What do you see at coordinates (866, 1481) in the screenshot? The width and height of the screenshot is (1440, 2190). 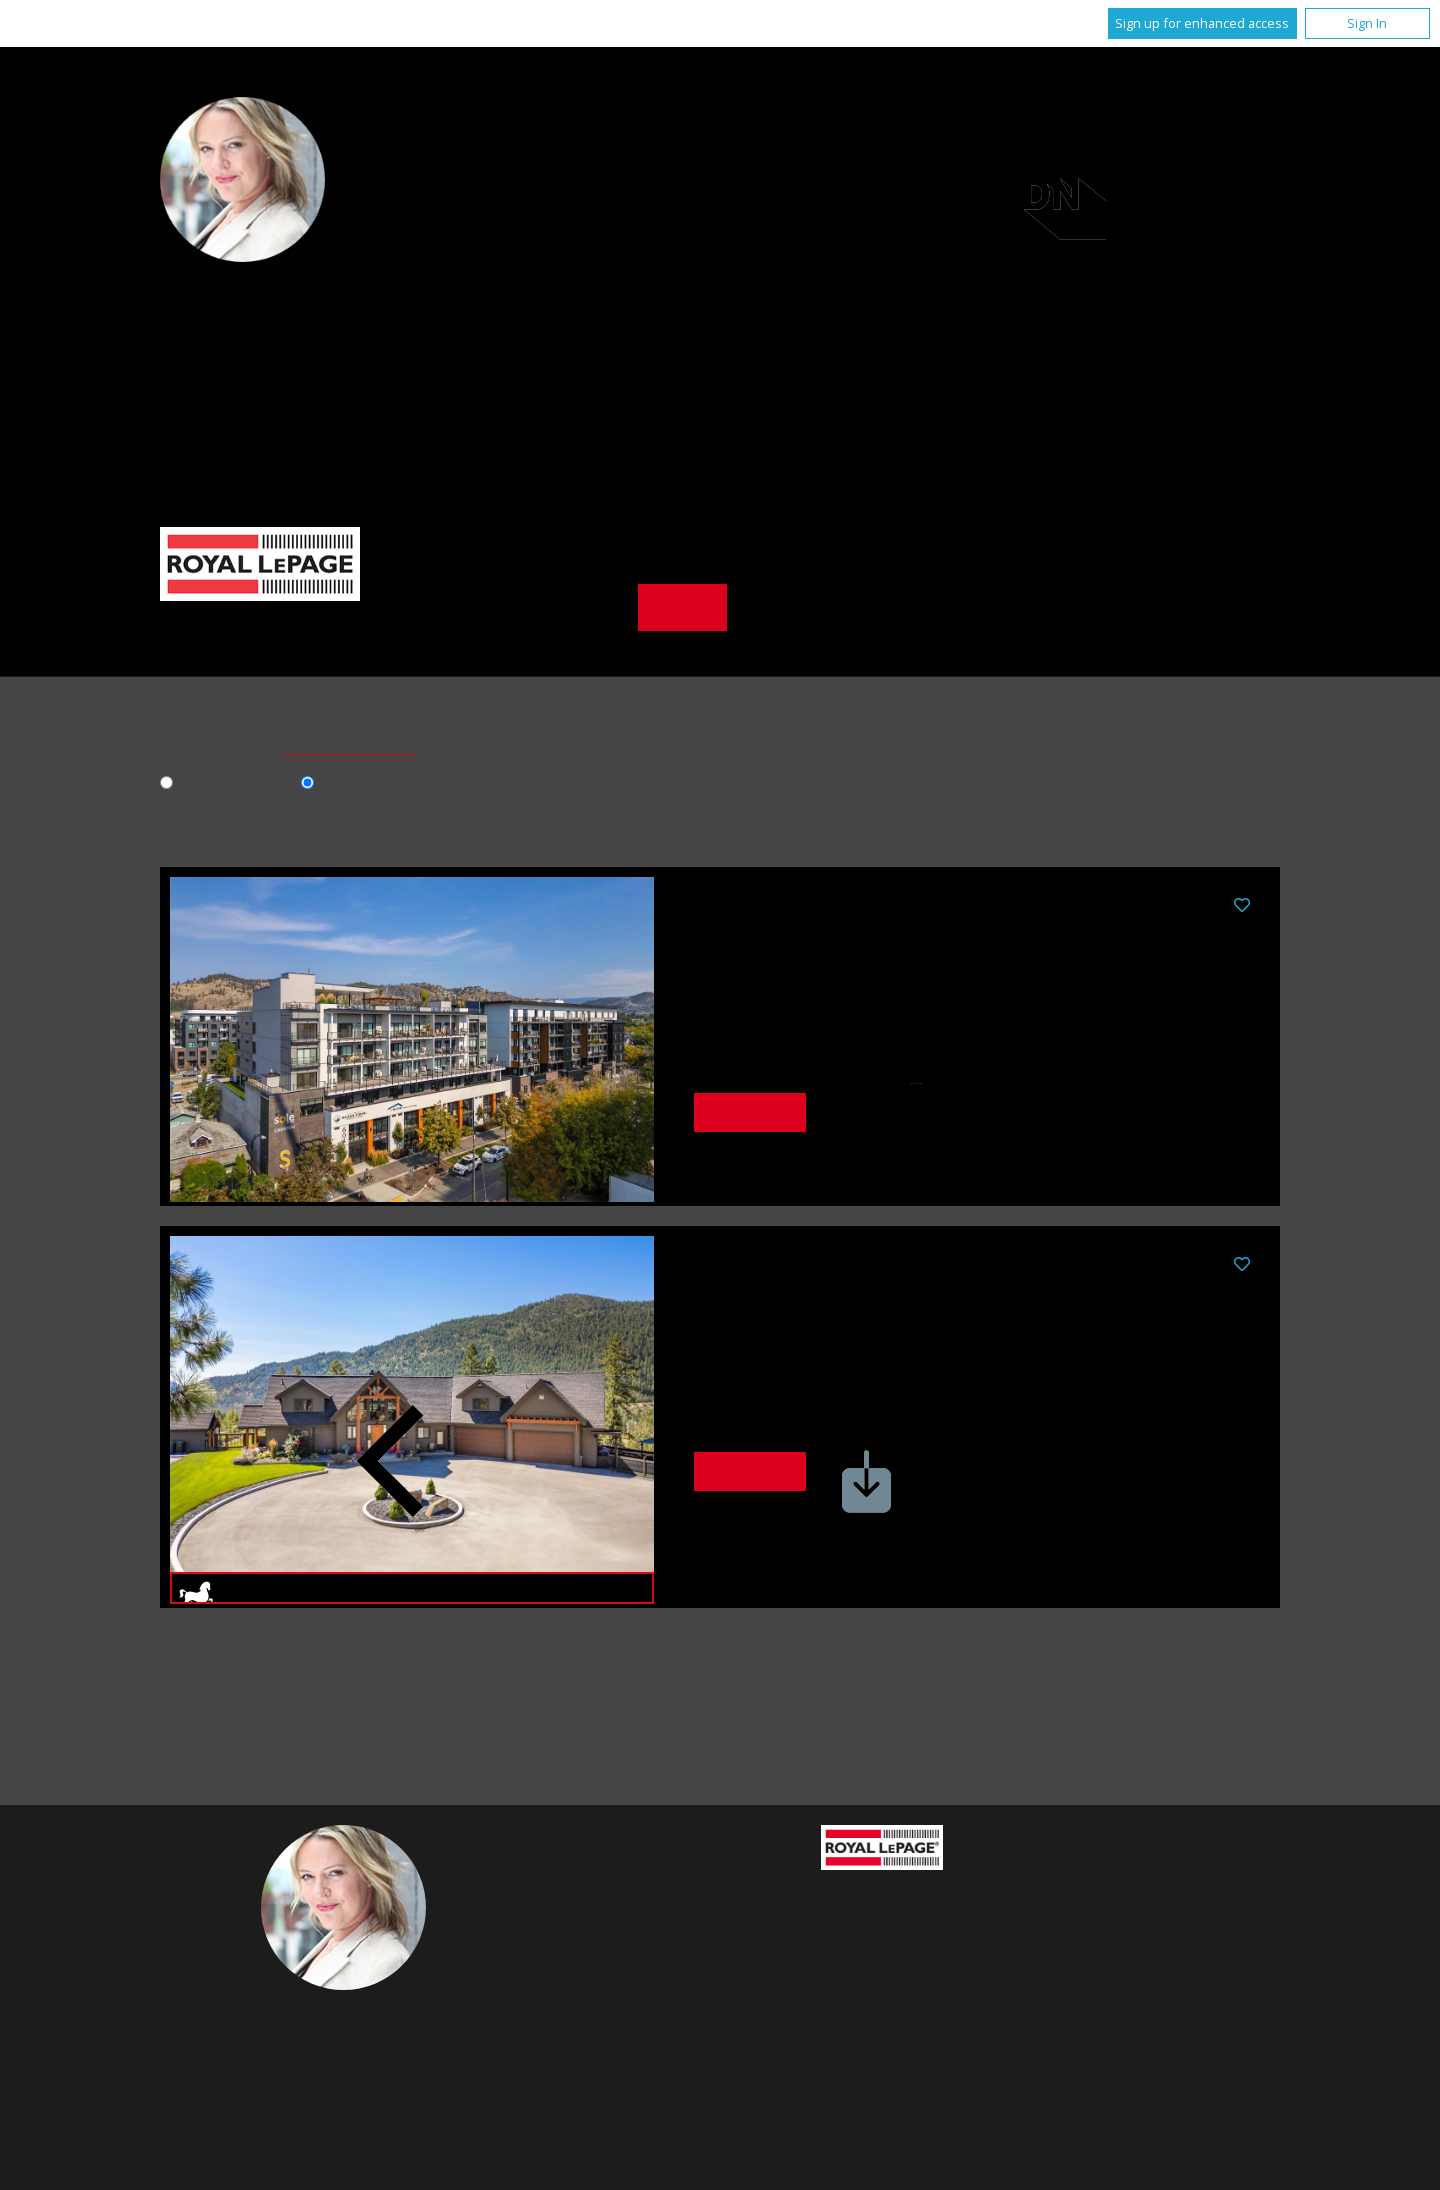 I see `download a file or content` at bounding box center [866, 1481].